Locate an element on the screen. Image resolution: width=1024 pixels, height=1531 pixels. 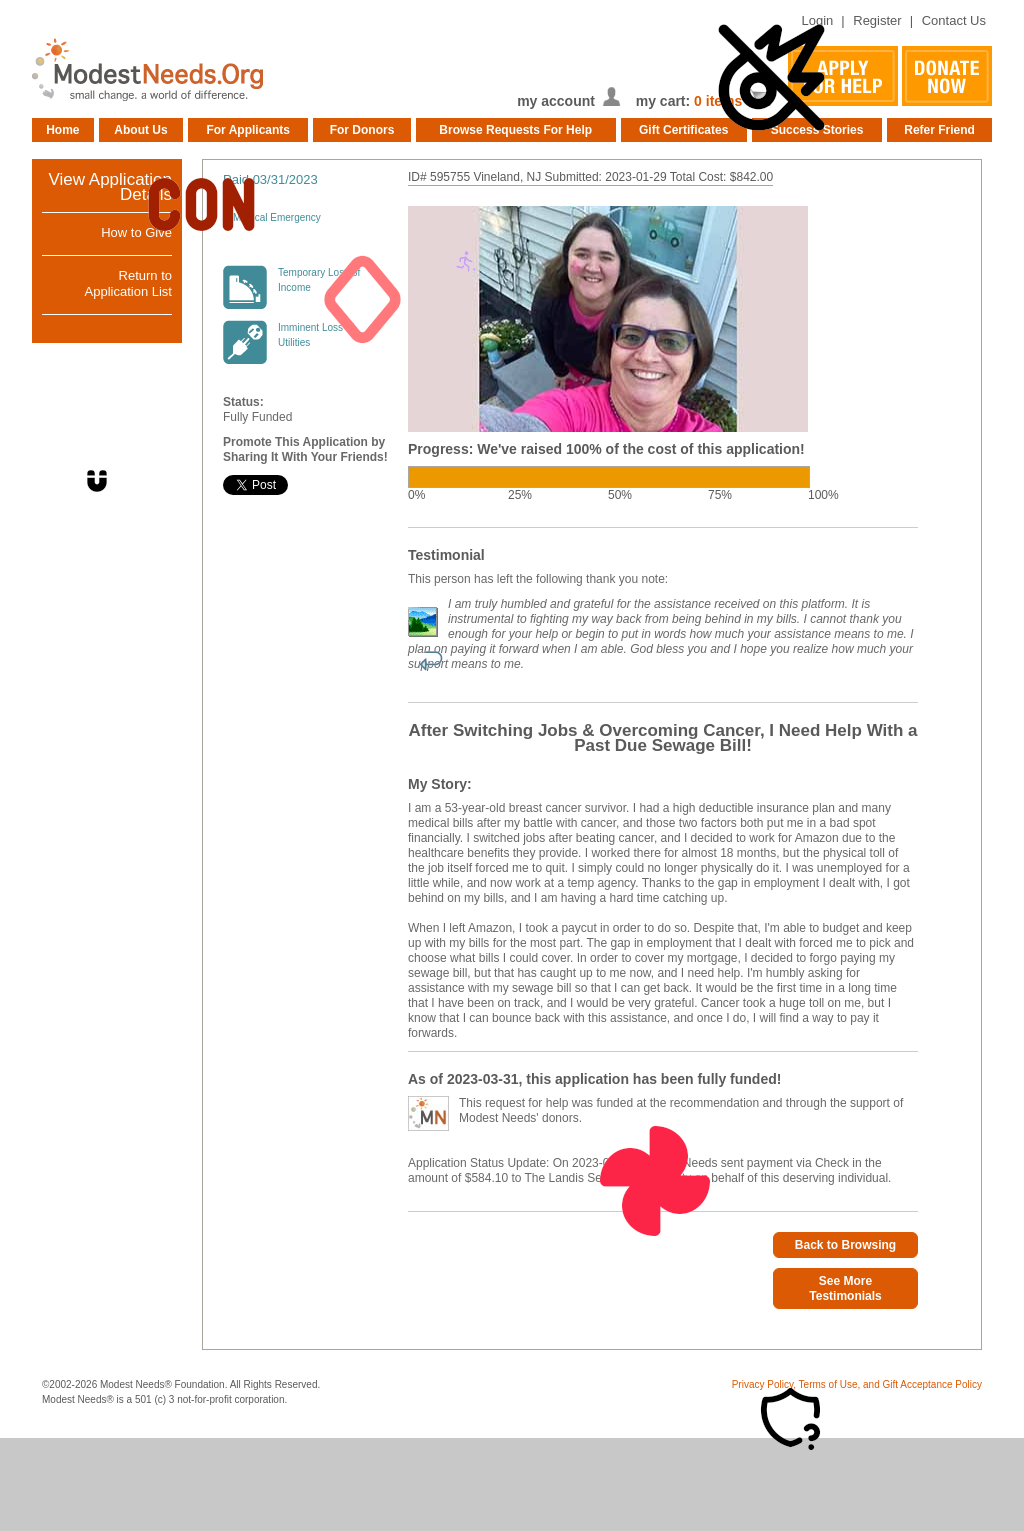
add or edit a keyframe in animation timeline is located at coordinates (362, 299).